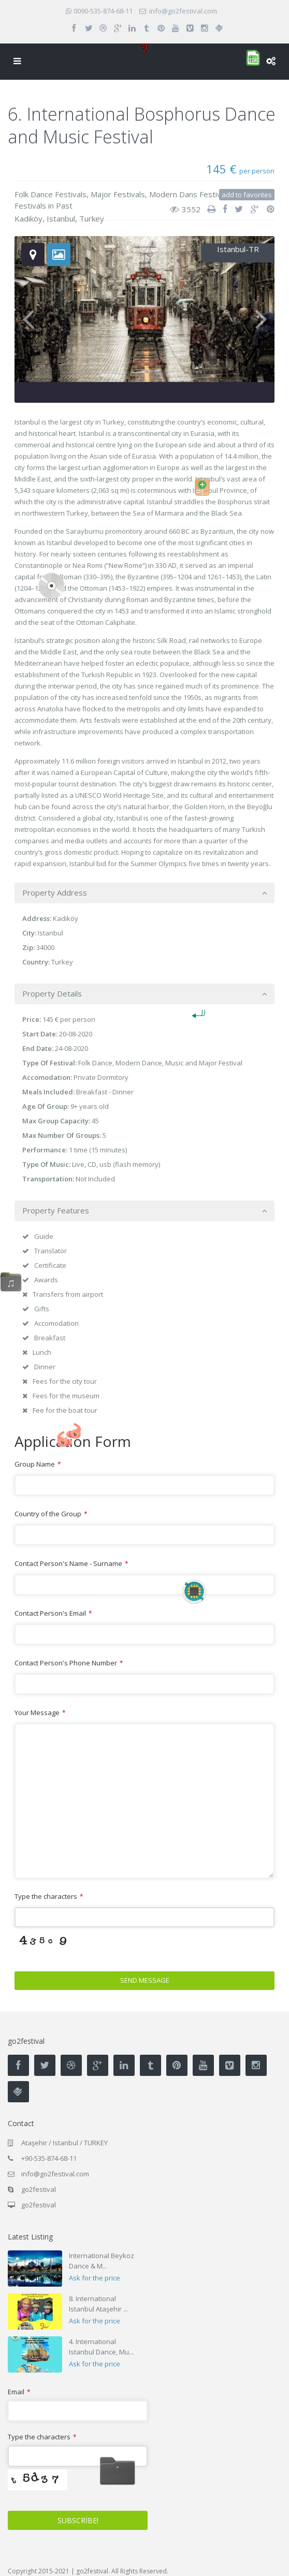 The height and width of the screenshot is (2576, 289). I want to click on beats fit pro earbuds in coral pink, so click(69, 1435).